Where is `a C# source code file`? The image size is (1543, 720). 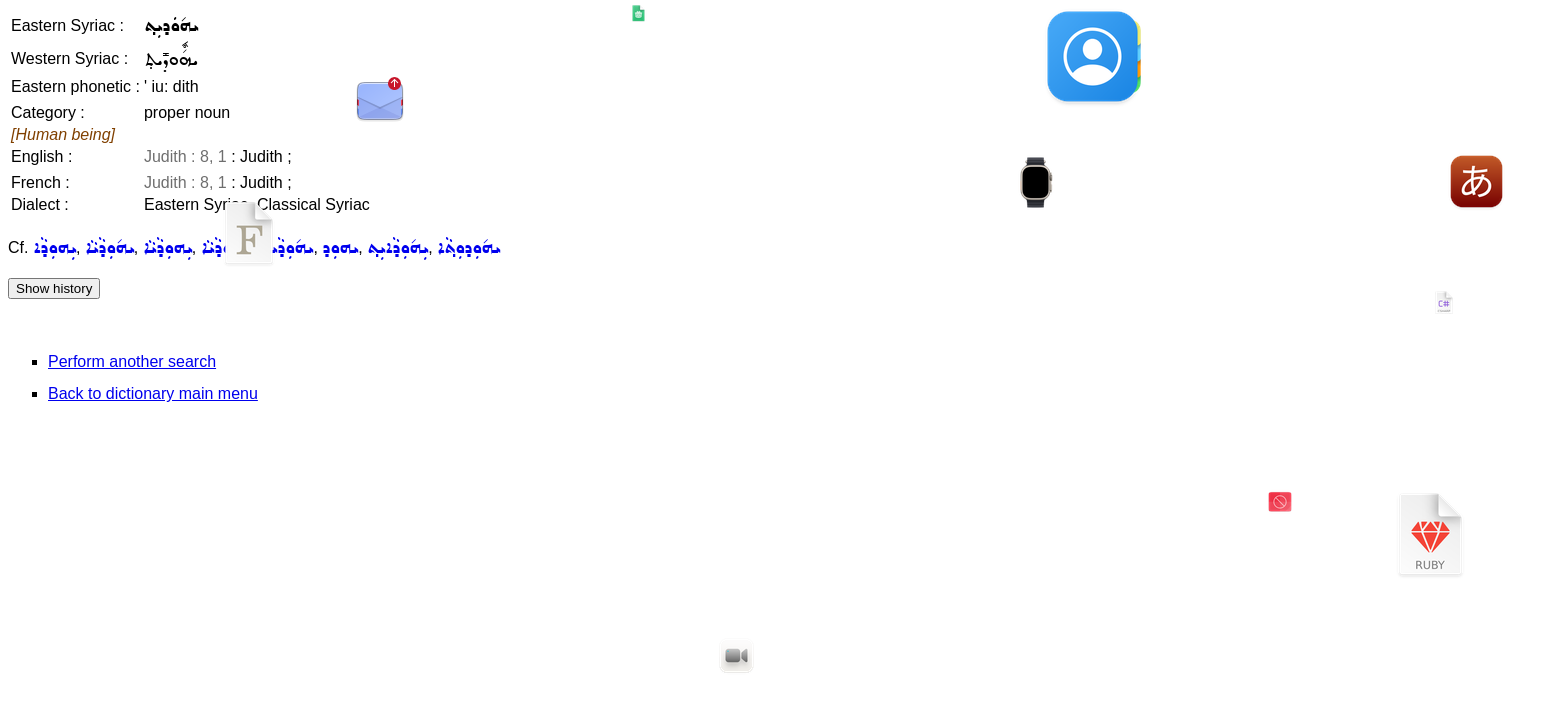
a C# source code file is located at coordinates (1444, 303).